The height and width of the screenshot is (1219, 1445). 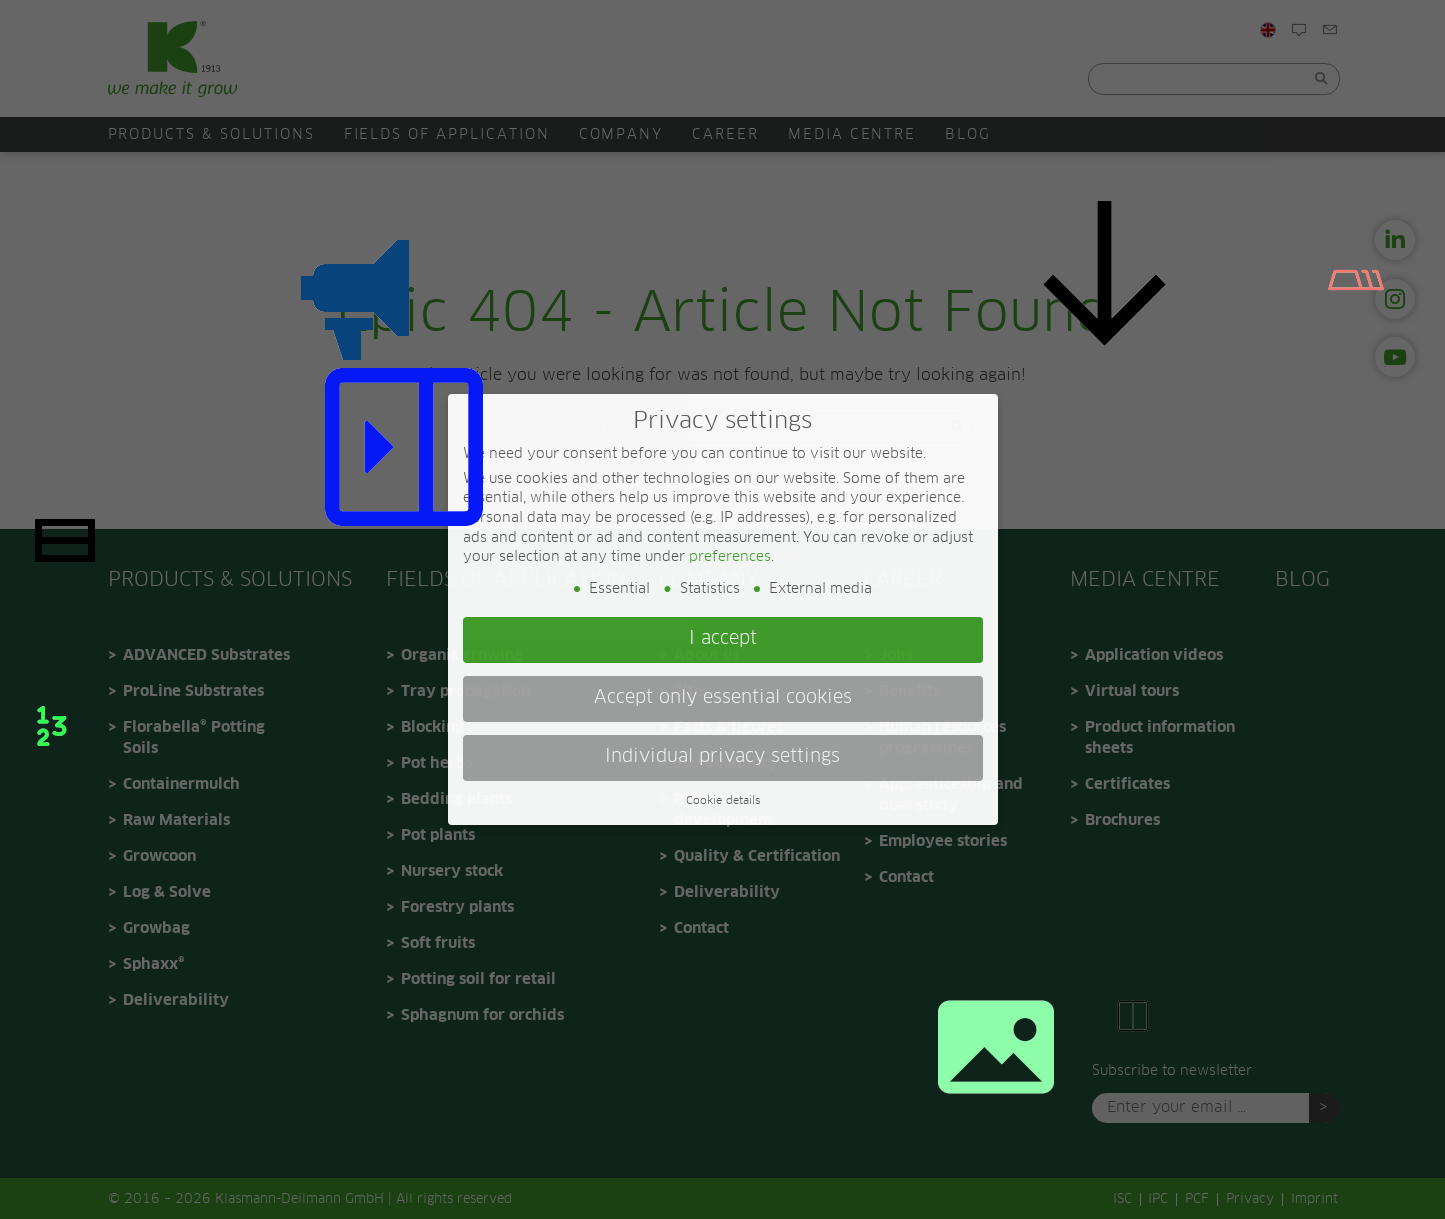 What do you see at coordinates (63, 540) in the screenshot?
I see `switch to stream or list view` at bounding box center [63, 540].